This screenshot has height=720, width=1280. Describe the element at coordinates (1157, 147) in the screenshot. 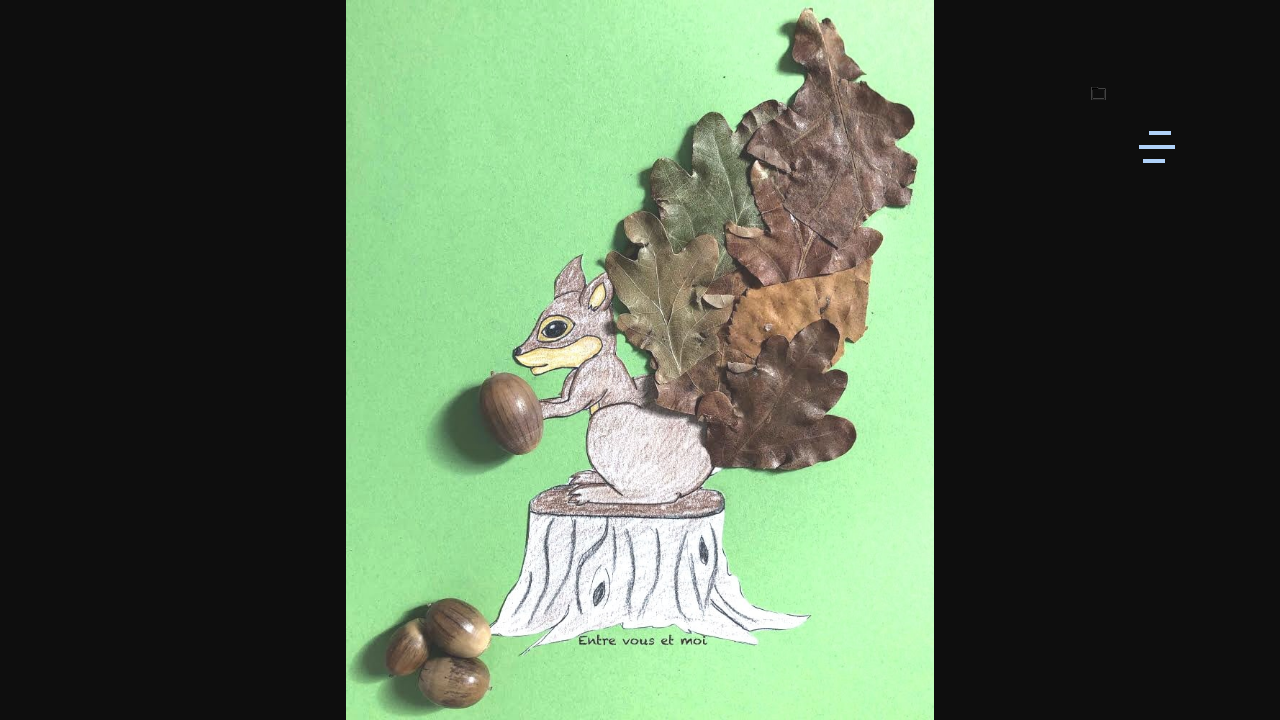

I see `open navigation menu` at that location.